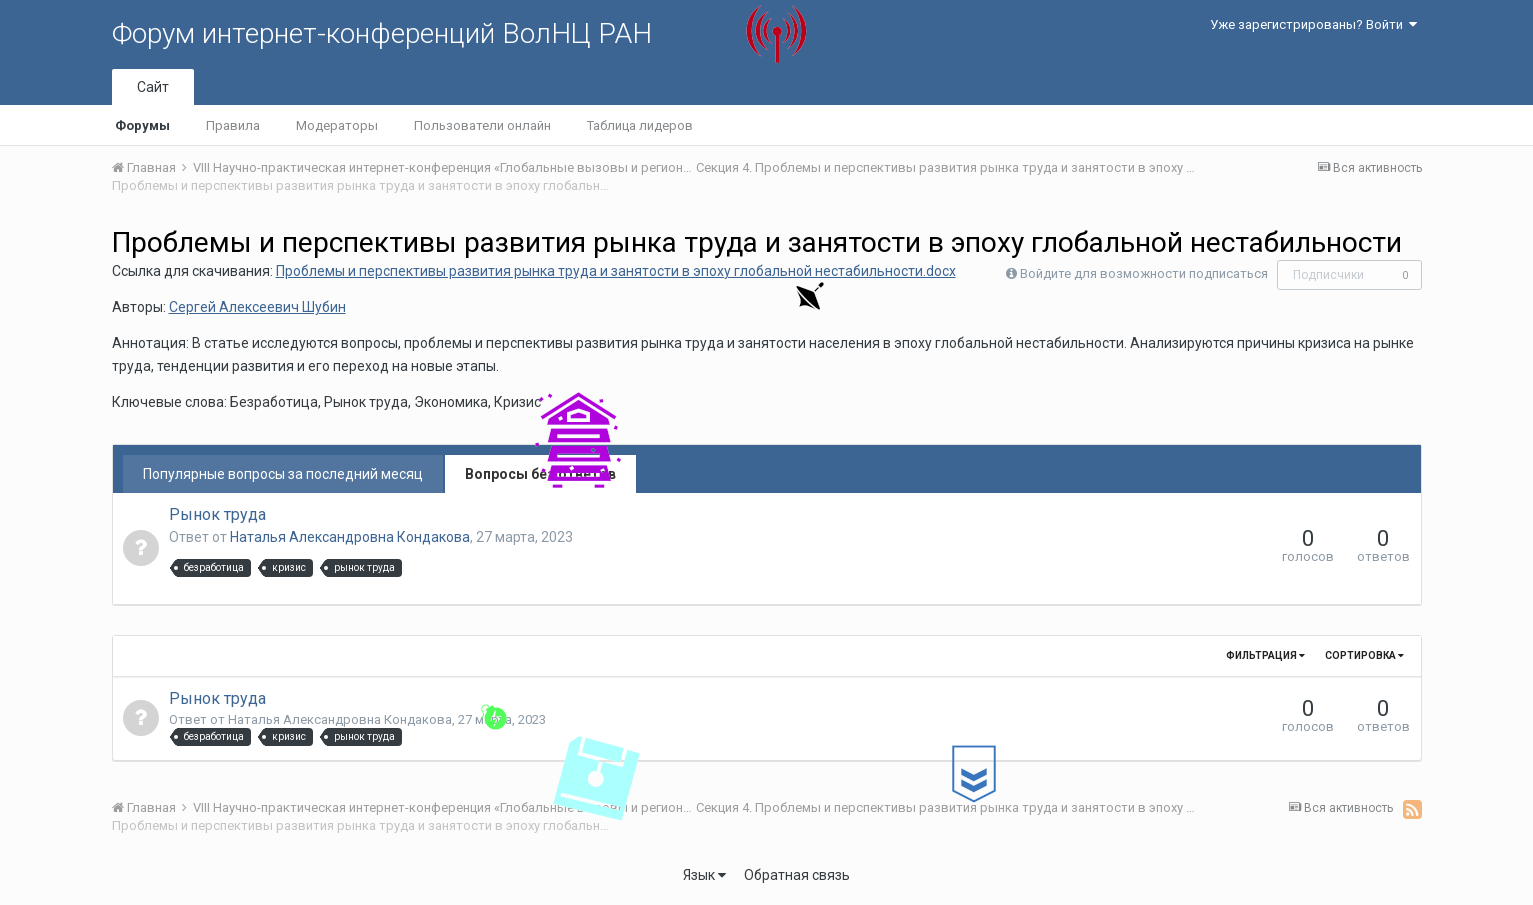  Describe the element at coordinates (596, 778) in the screenshot. I see `save your current progress` at that location.